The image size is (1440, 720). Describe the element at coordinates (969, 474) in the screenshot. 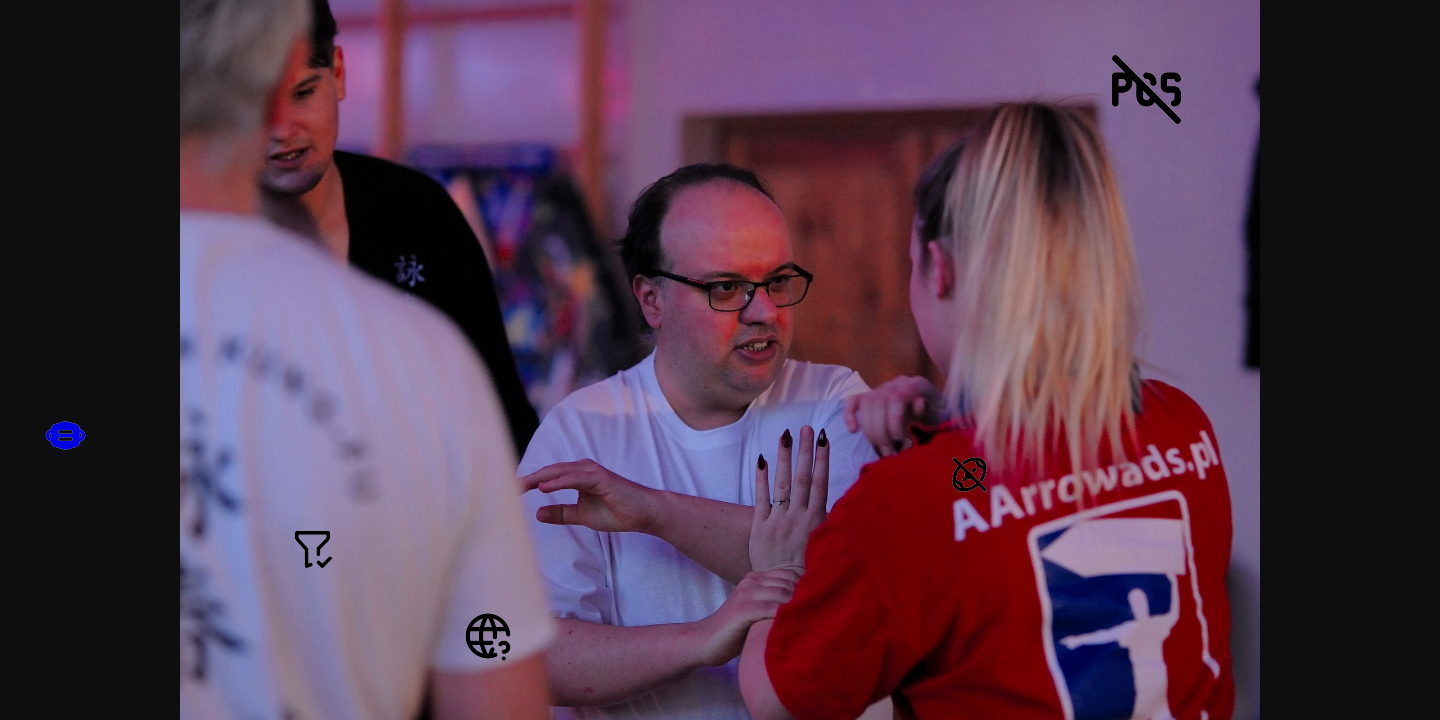

I see `disable football notifications` at that location.